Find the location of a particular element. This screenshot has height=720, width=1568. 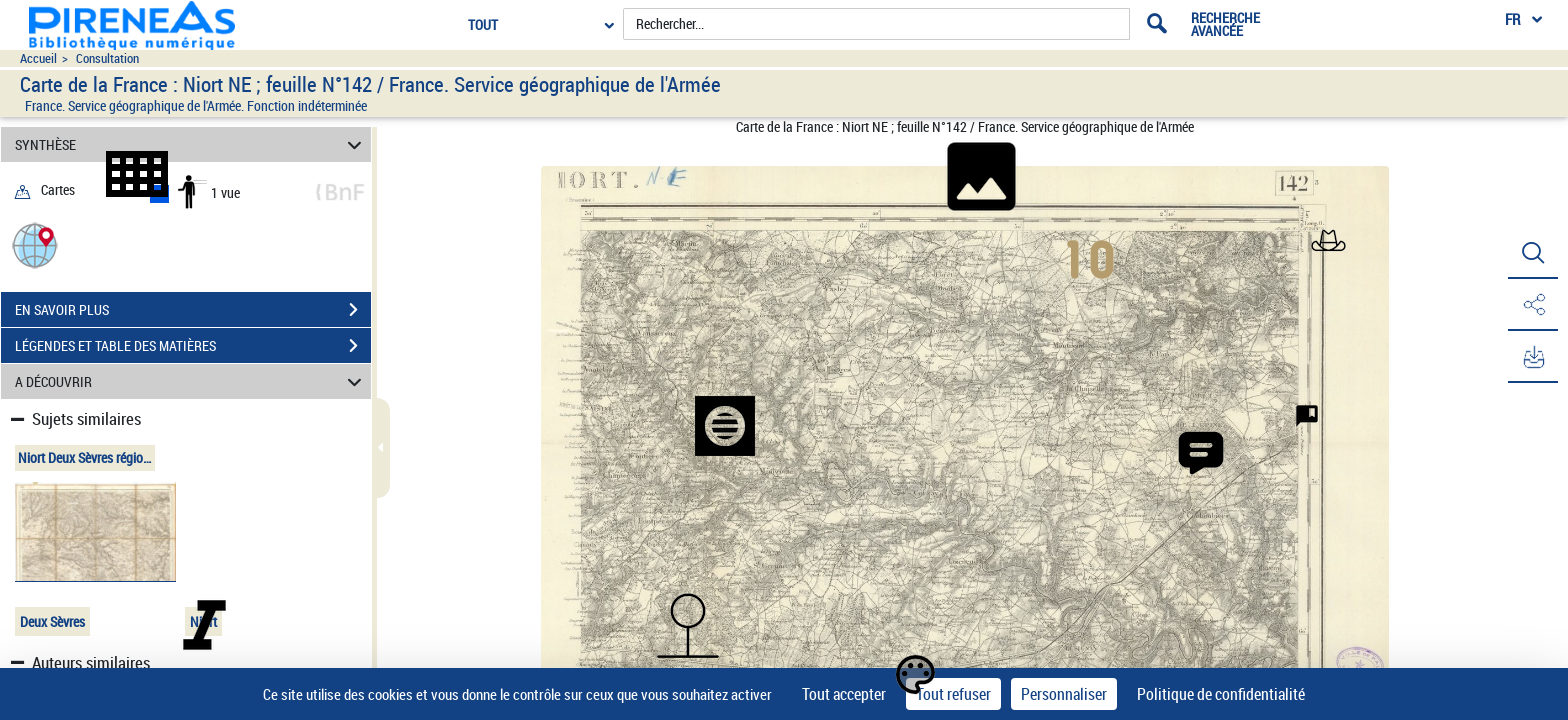

insert or add an image is located at coordinates (981, 176).